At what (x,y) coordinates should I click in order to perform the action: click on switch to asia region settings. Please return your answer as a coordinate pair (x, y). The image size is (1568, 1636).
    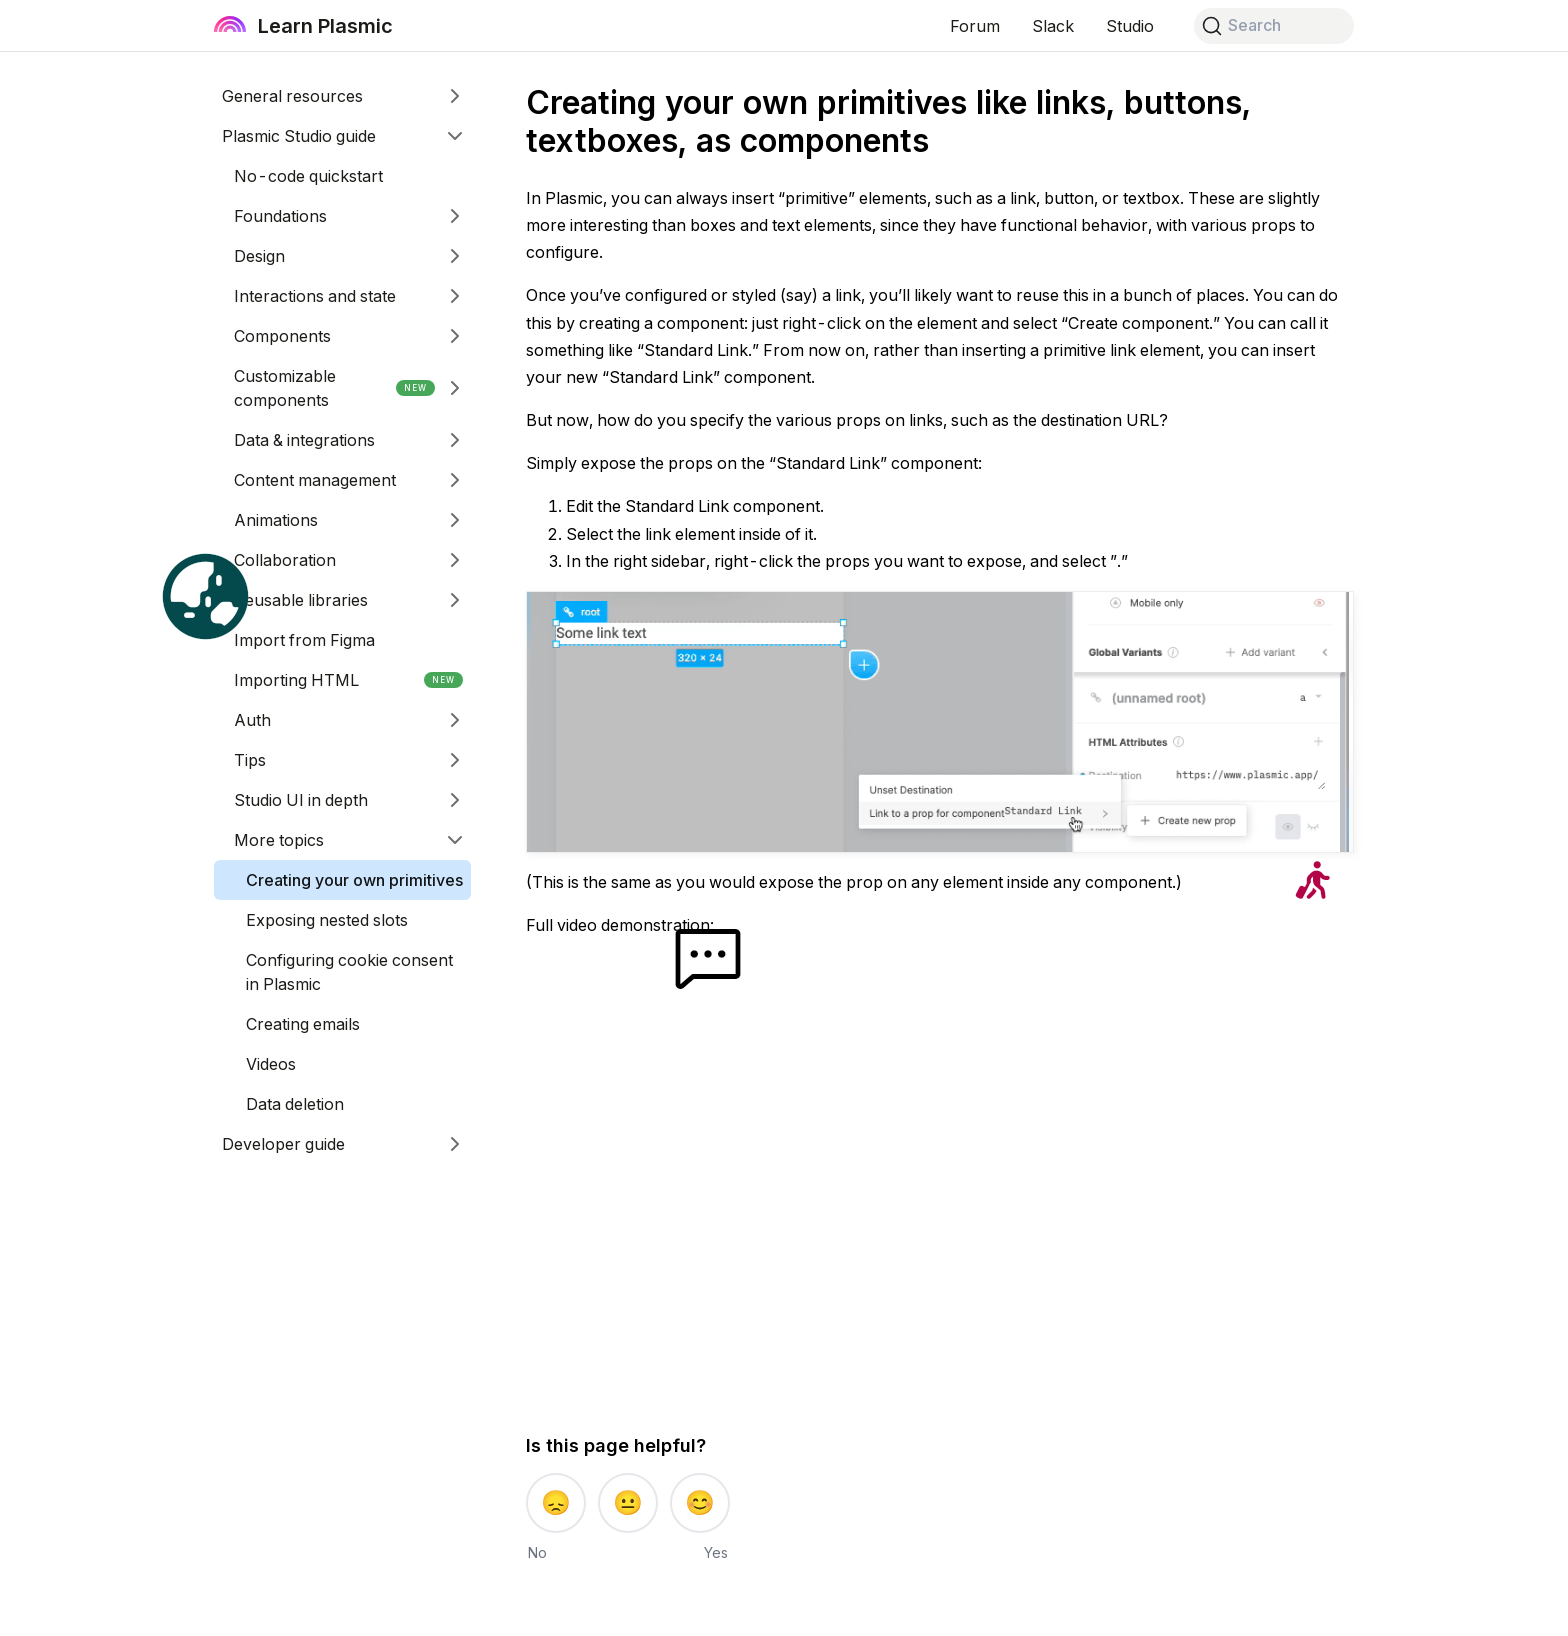
    Looking at the image, I should click on (205, 596).